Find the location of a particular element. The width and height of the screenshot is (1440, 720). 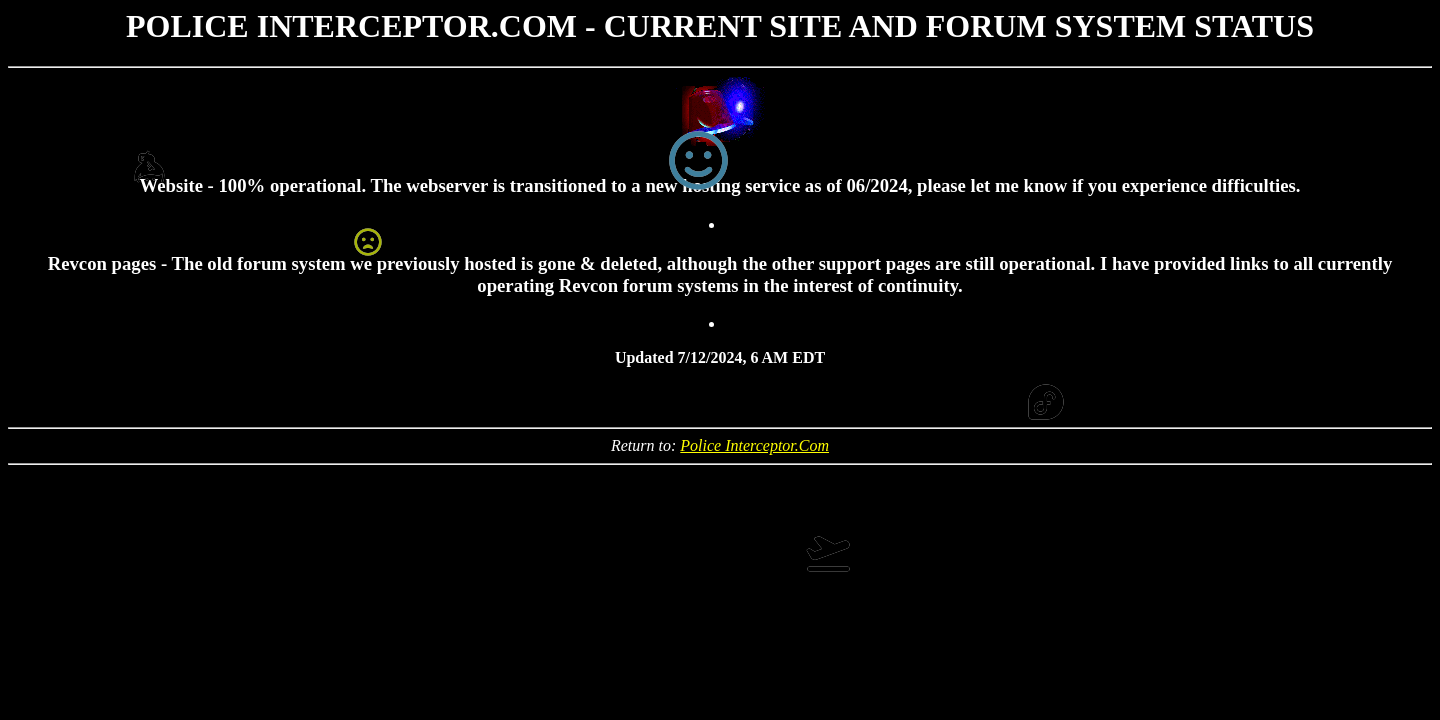

indicates a negative reaction or dissatisfied feedback is located at coordinates (368, 242).